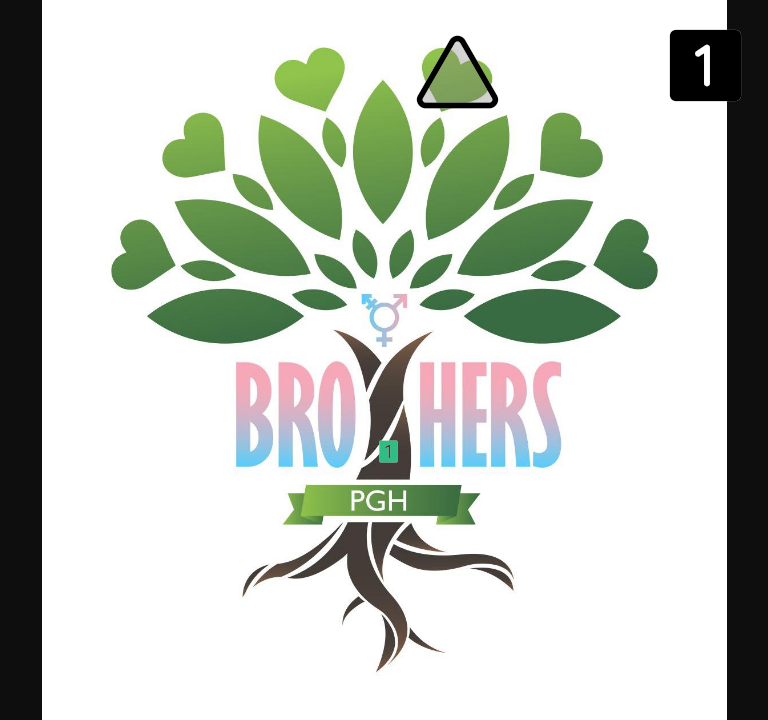  Describe the element at coordinates (388, 451) in the screenshot. I see `indicates first place or top ranking` at that location.